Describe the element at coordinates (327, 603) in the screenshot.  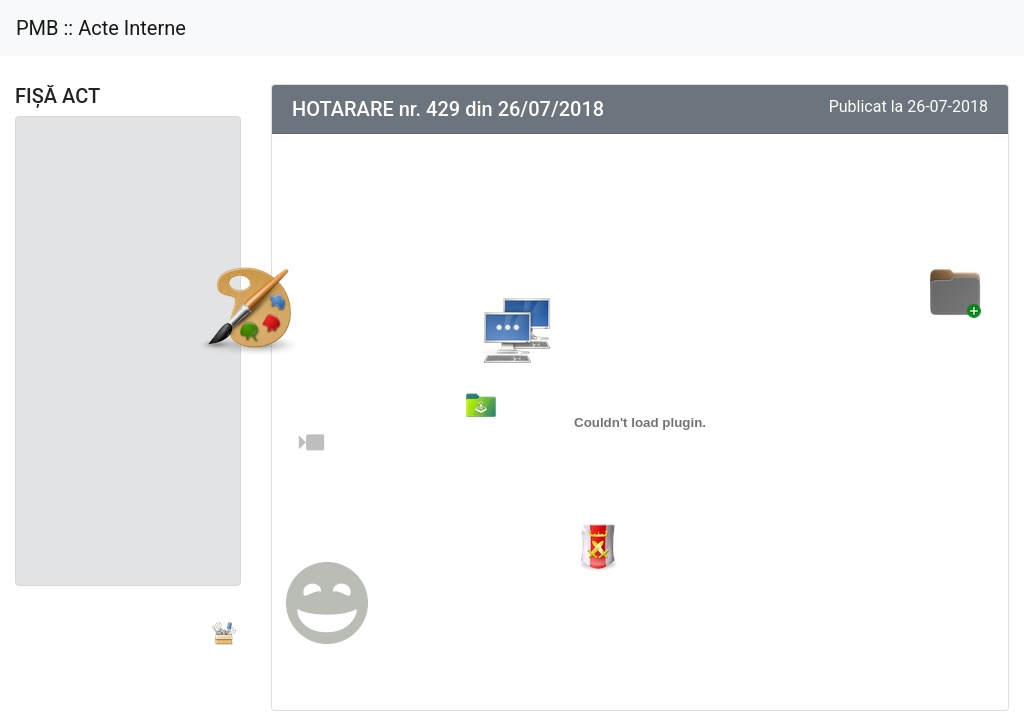
I see `react to a message with laughter` at that location.